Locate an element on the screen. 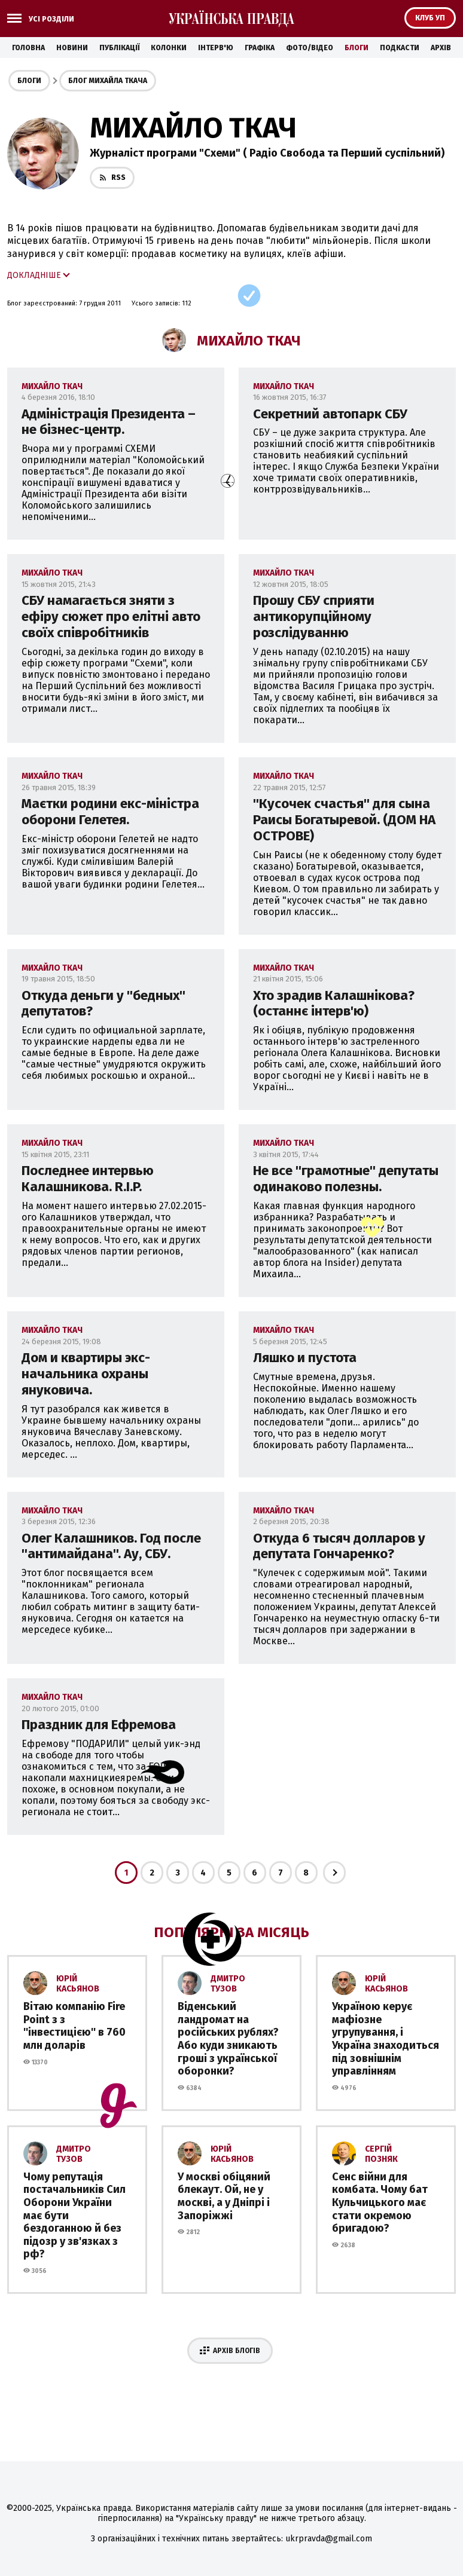 The width and height of the screenshot is (463, 2576). medrt brand logo is located at coordinates (212, 1939).